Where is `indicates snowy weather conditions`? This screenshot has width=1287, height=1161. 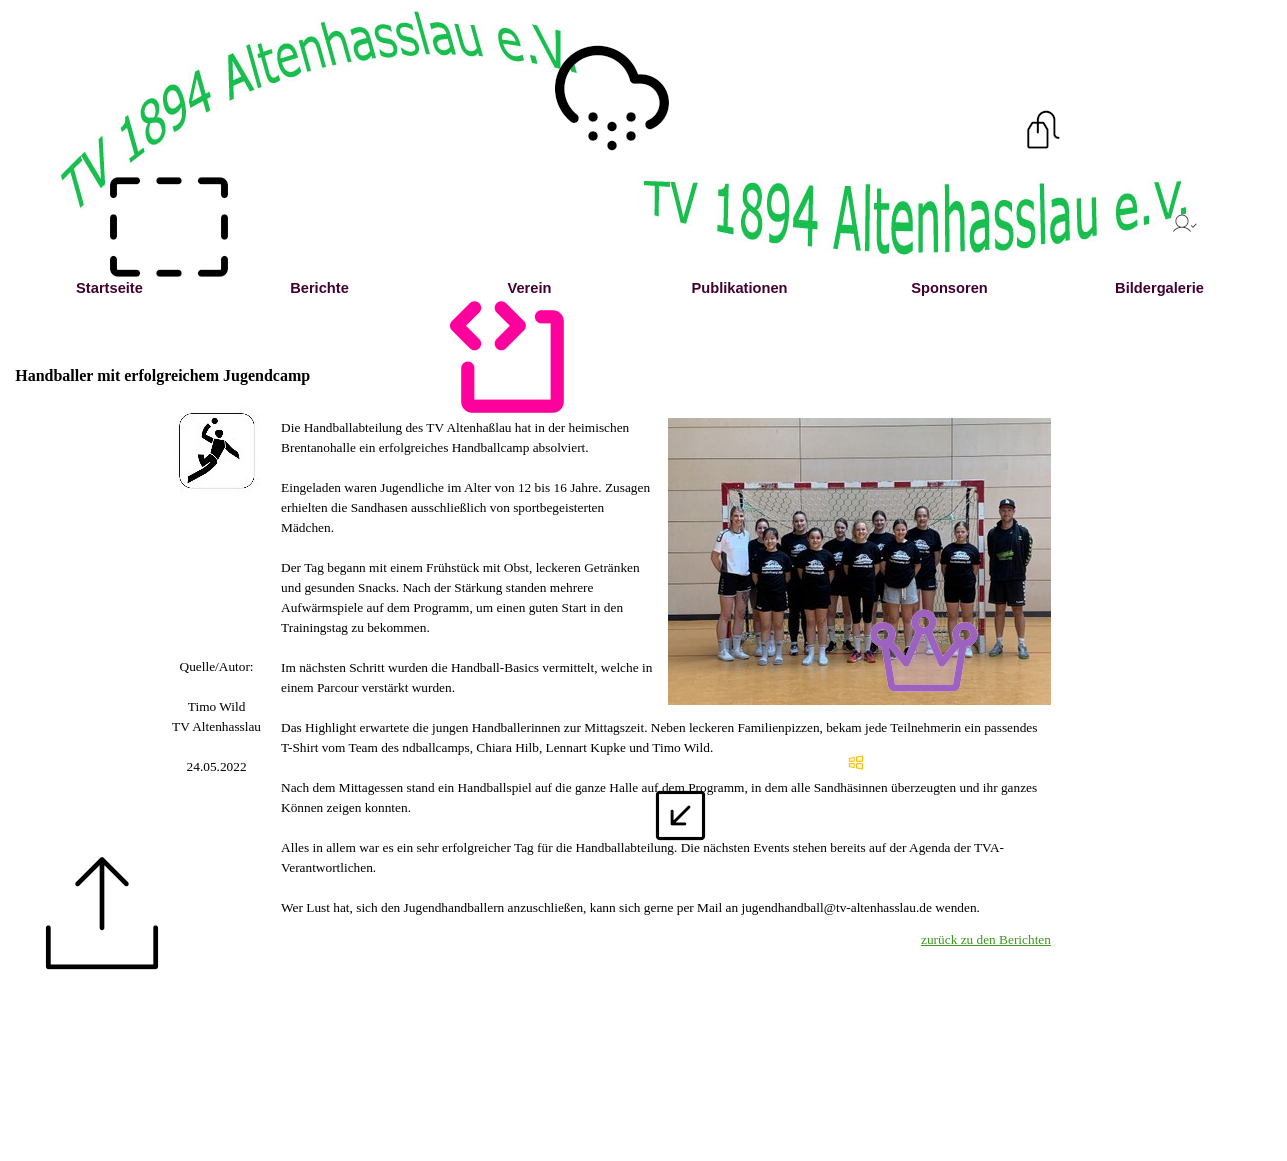
indicates snowy weather conditions is located at coordinates (612, 98).